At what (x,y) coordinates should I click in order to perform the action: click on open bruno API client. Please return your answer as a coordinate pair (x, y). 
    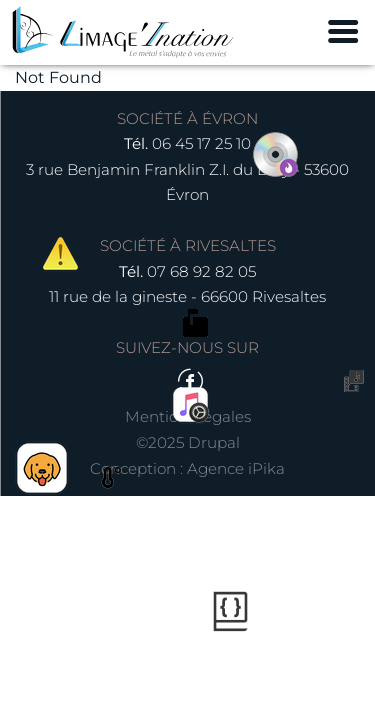
    Looking at the image, I should click on (42, 468).